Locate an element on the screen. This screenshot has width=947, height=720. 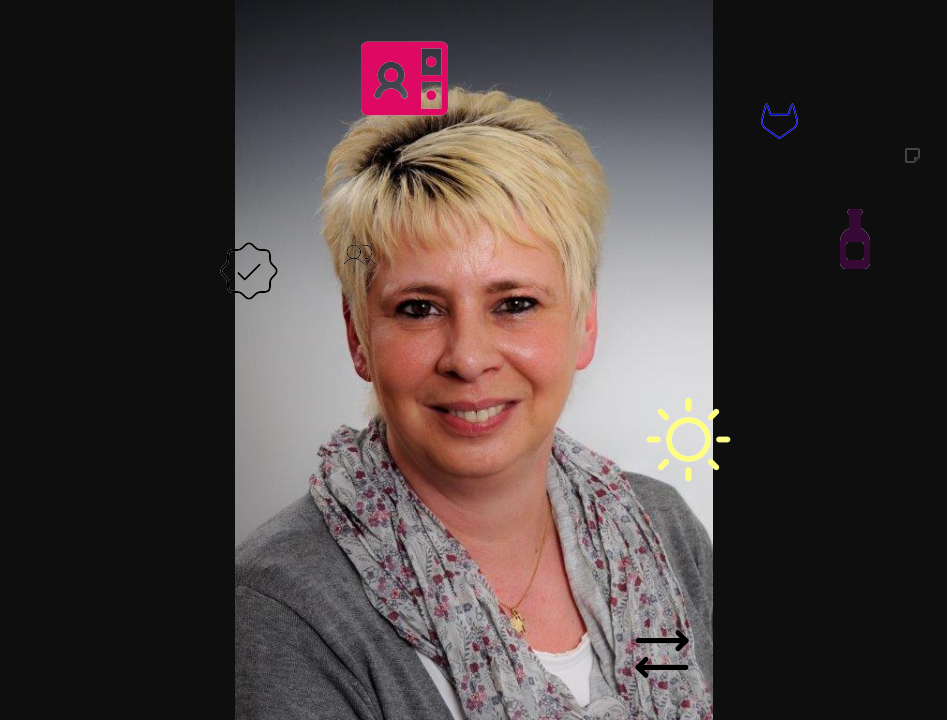
switch to light mode is located at coordinates (688, 439).